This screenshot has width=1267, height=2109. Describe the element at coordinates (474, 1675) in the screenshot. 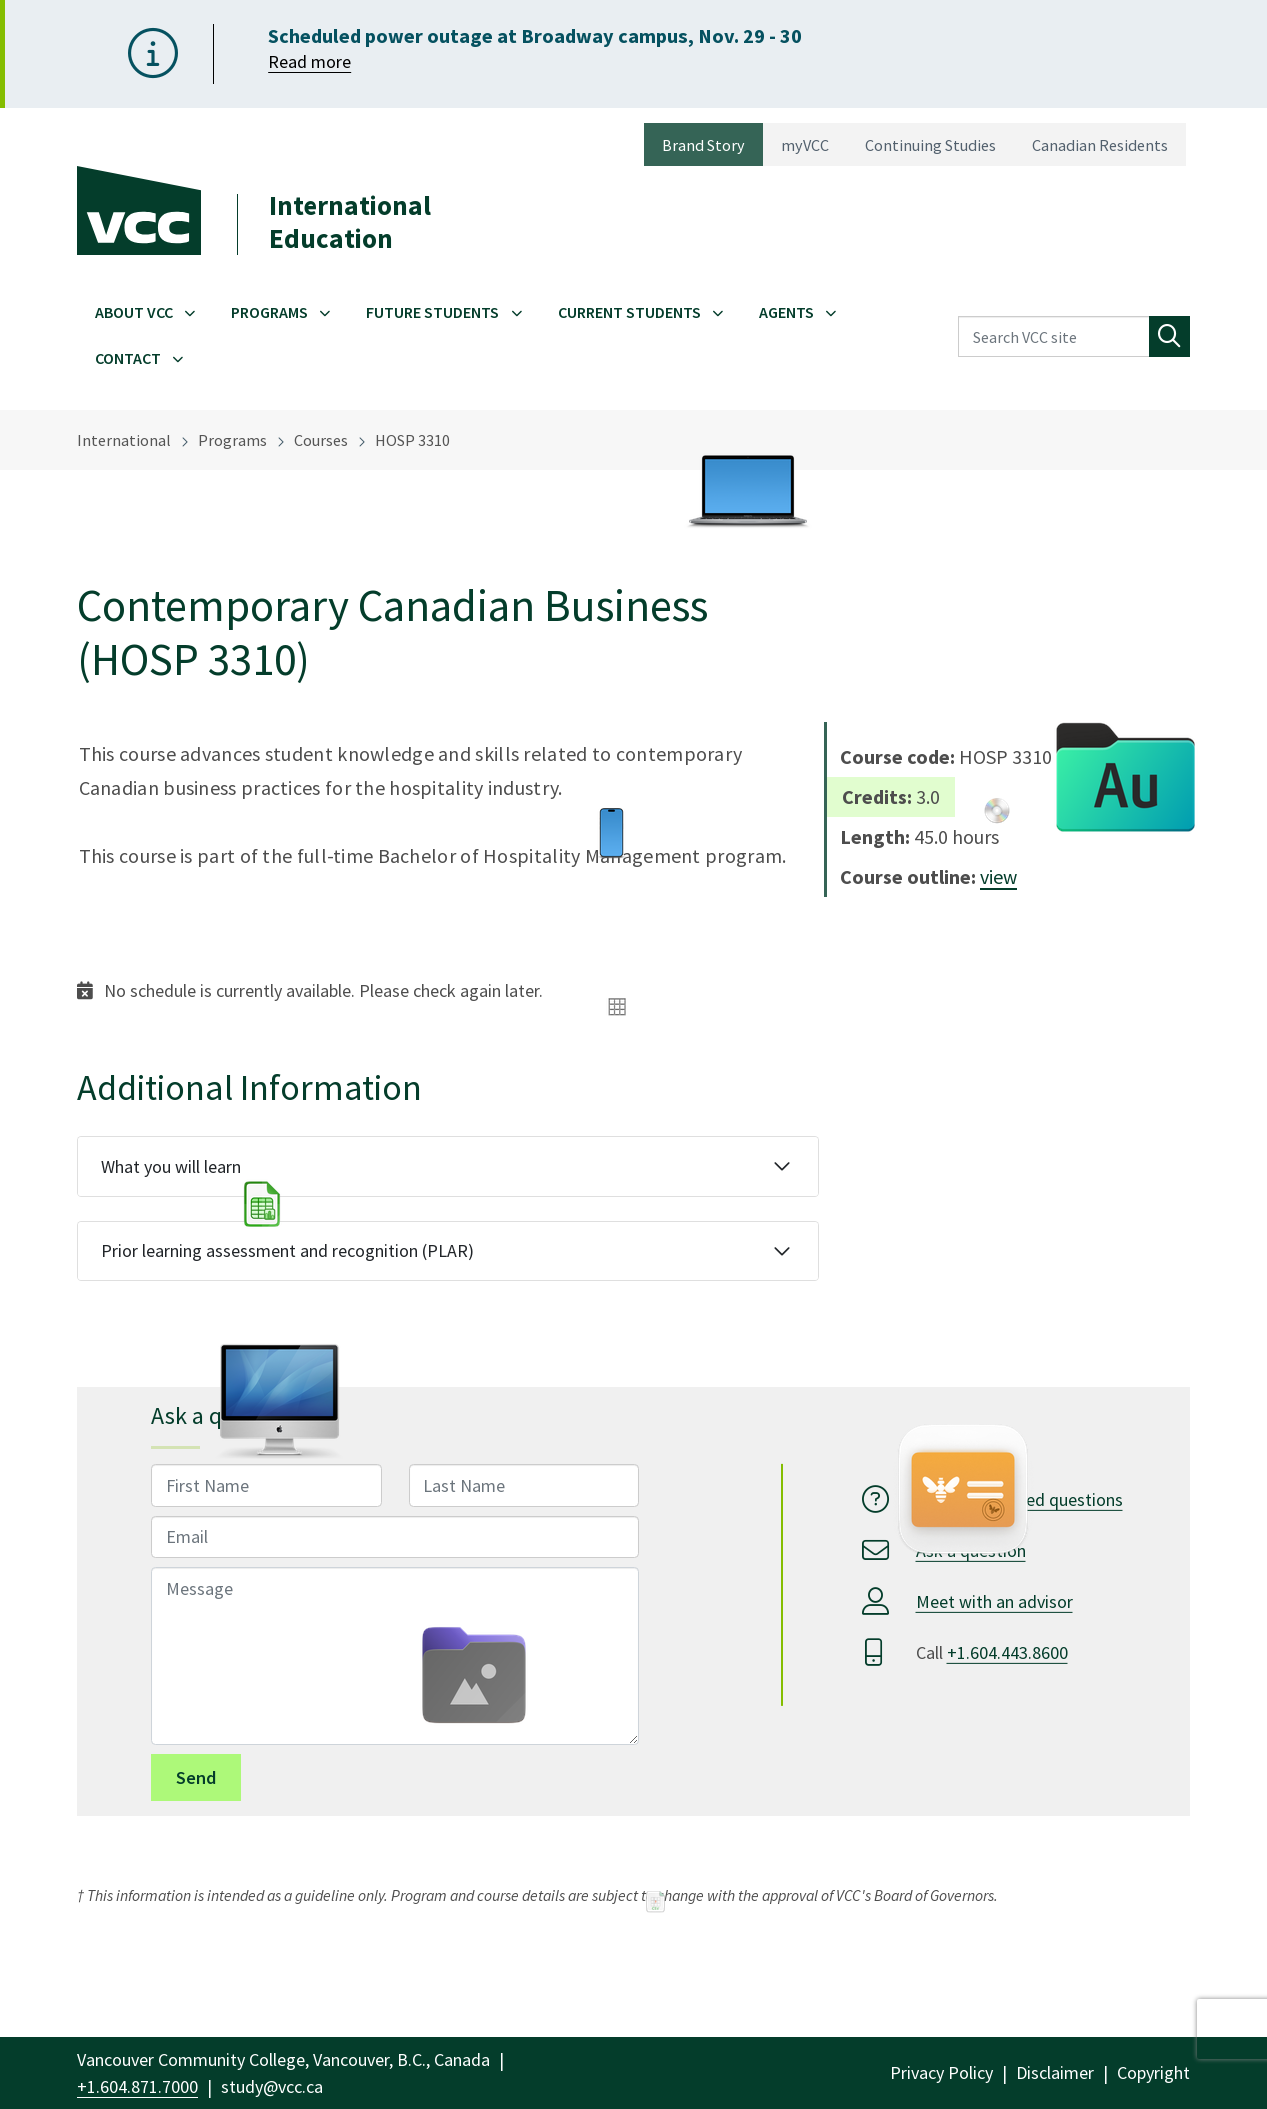

I see `open your pictures folder` at that location.